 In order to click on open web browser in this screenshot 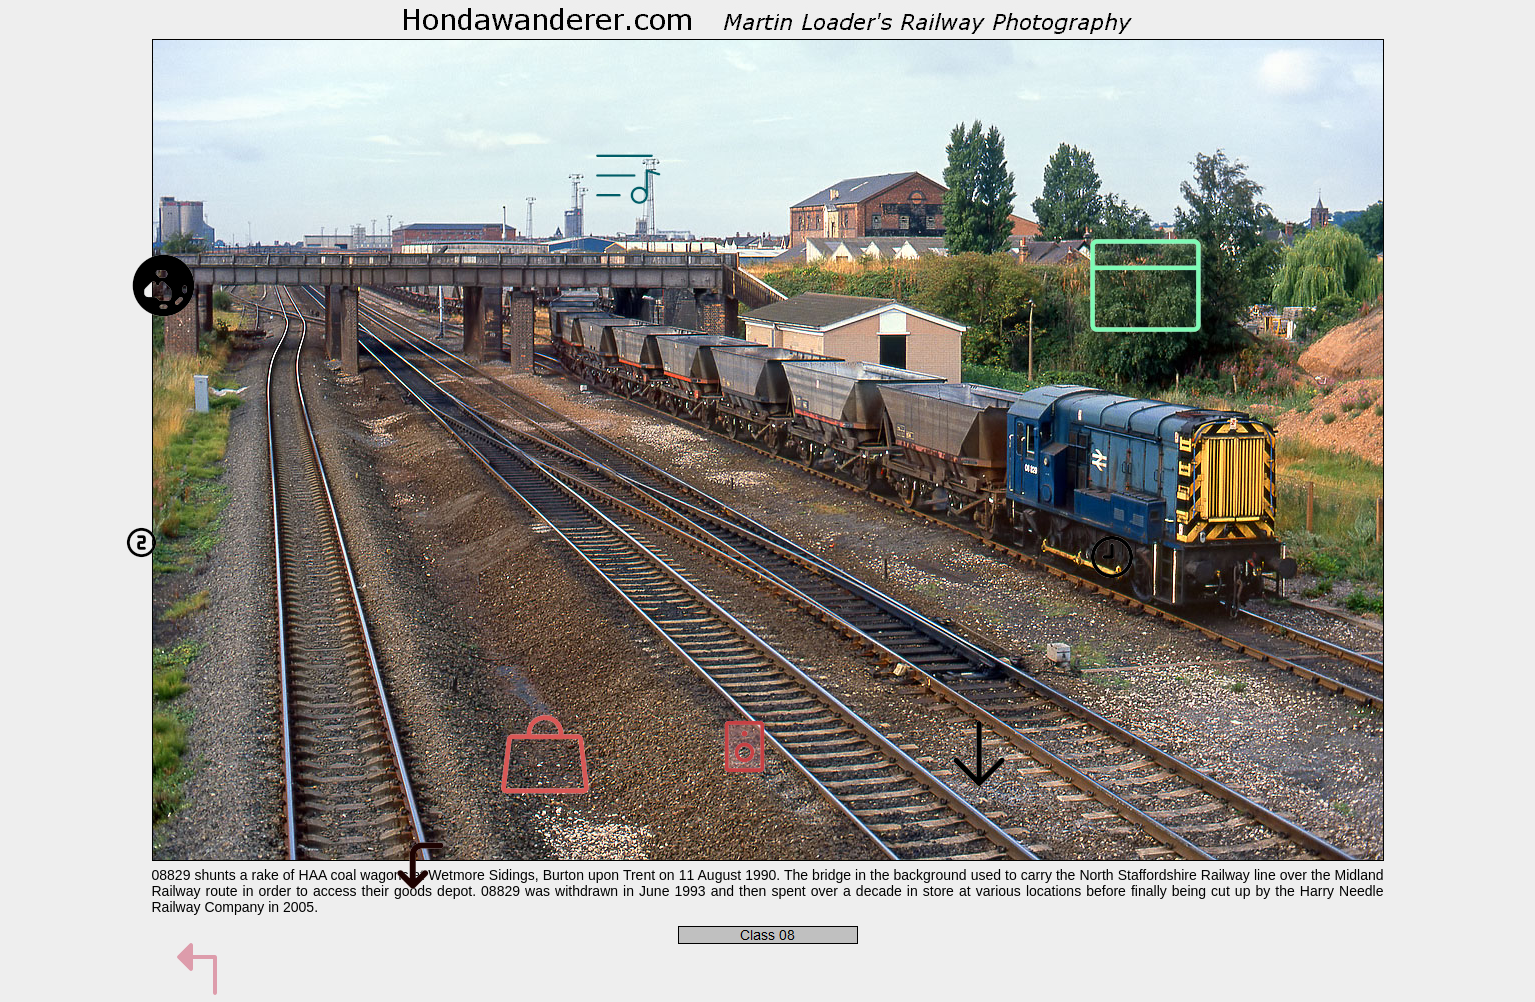, I will do `click(1145, 285)`.